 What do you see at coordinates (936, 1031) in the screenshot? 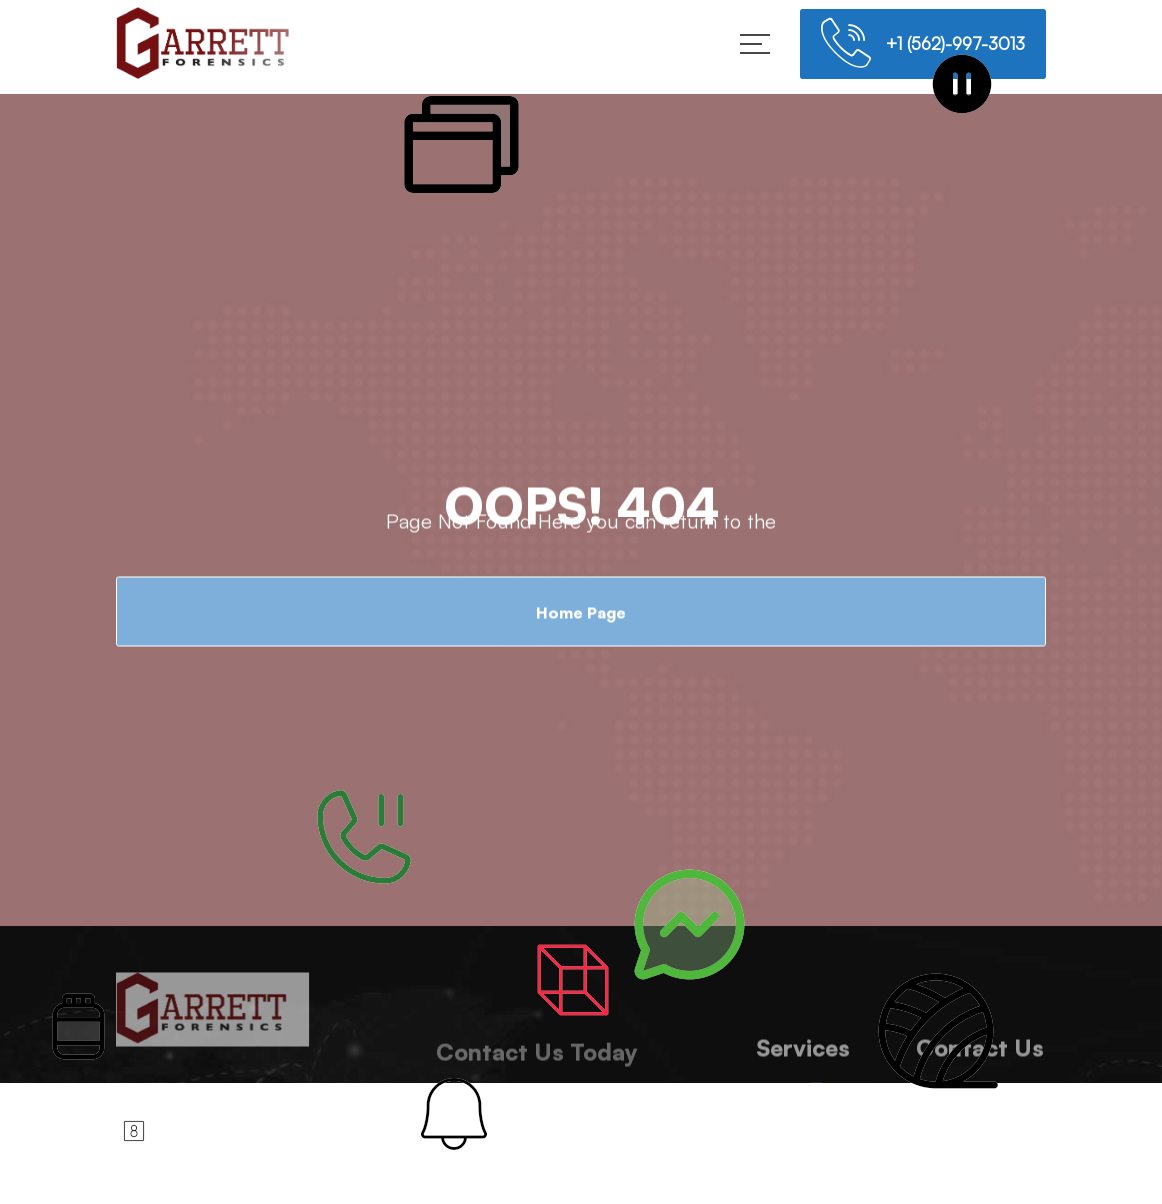
I see `access knitting or crochet projects` at bounding box center [936, 1031].